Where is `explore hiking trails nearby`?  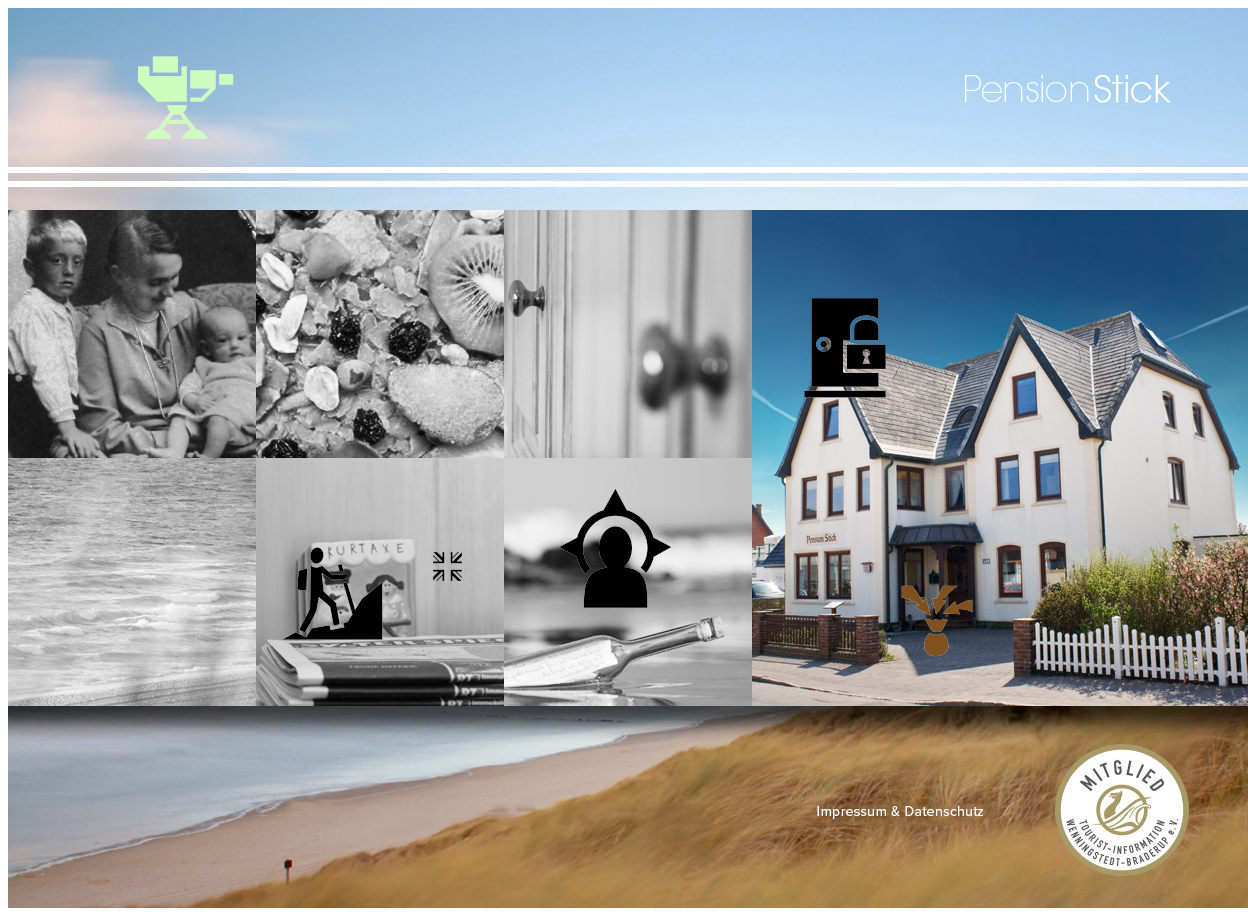 explore hiking trails nearby is located at coordinates (332, 589).